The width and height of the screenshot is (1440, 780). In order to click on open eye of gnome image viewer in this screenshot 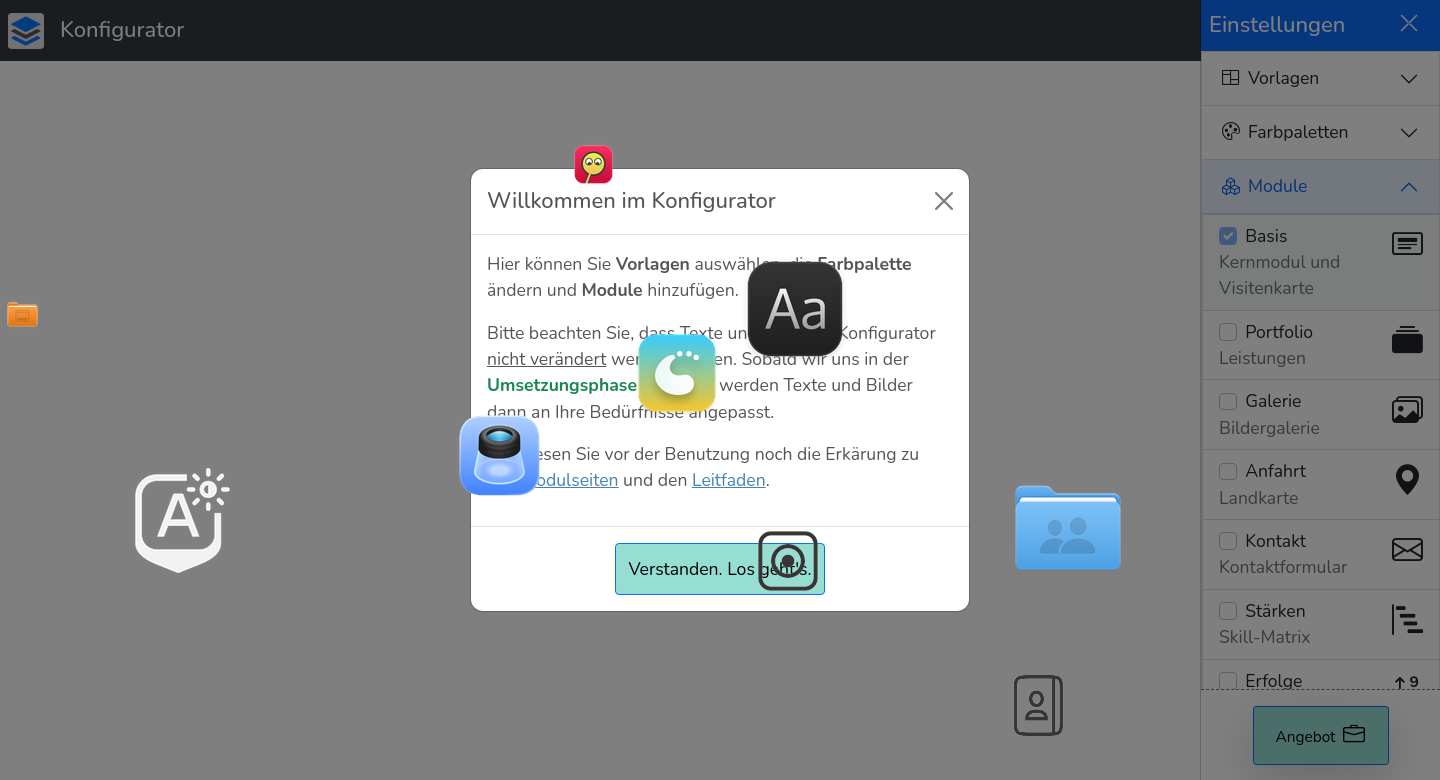, I will do `click(499, 455)`.